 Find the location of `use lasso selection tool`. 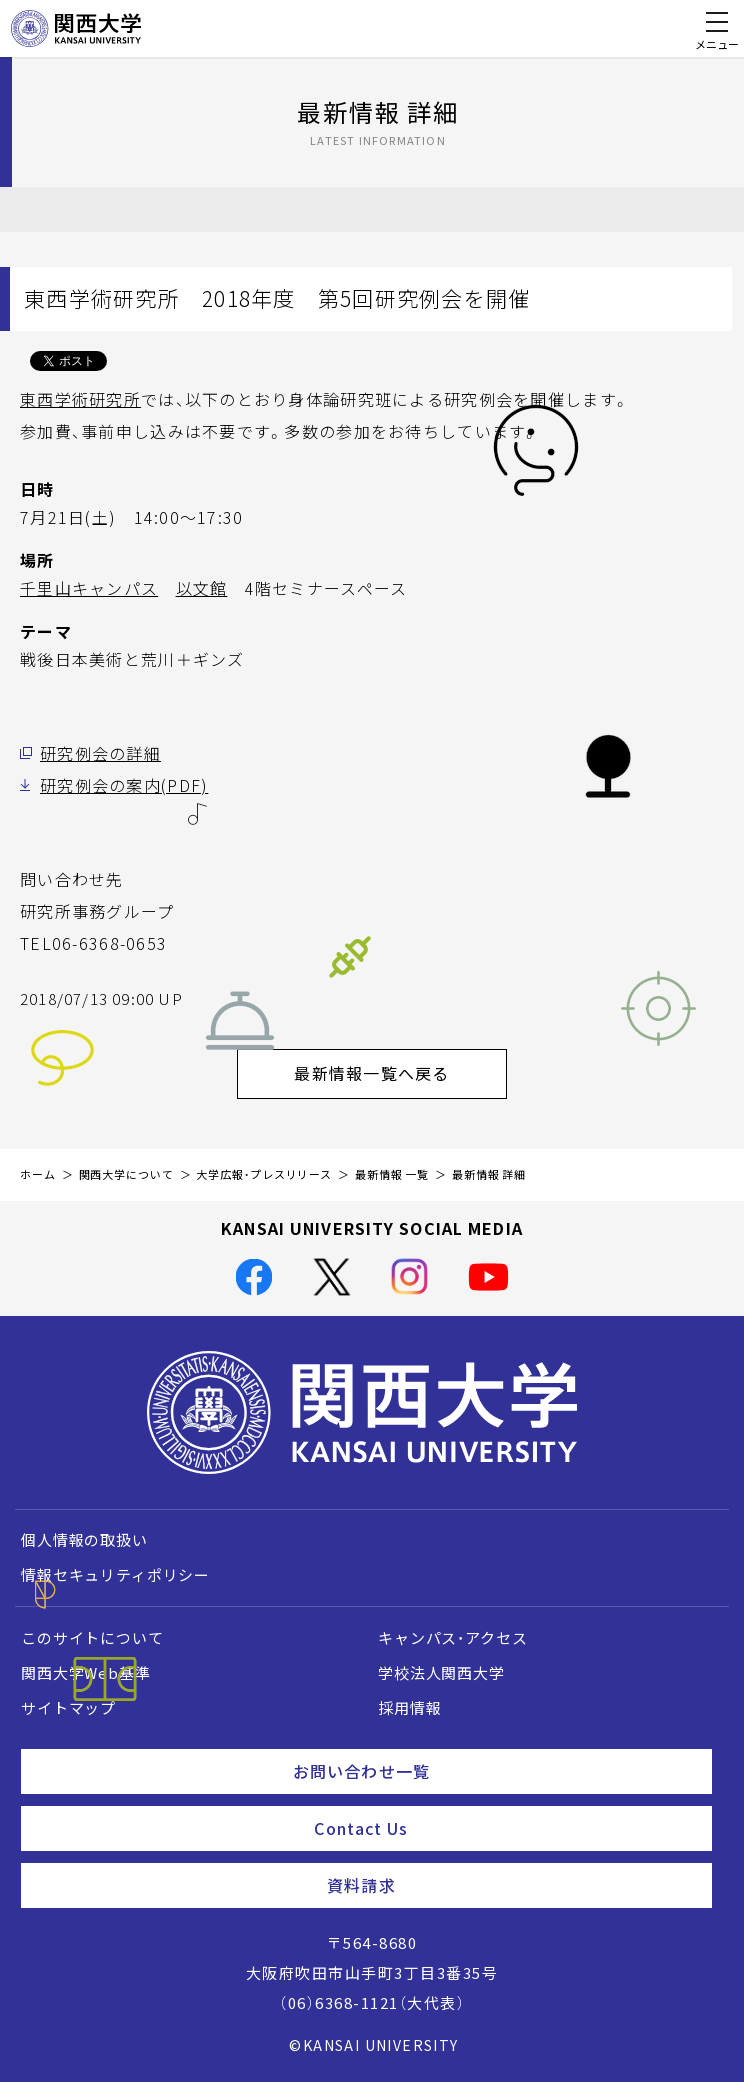

use lasso selection tool is located at coordinates (62, 1054).